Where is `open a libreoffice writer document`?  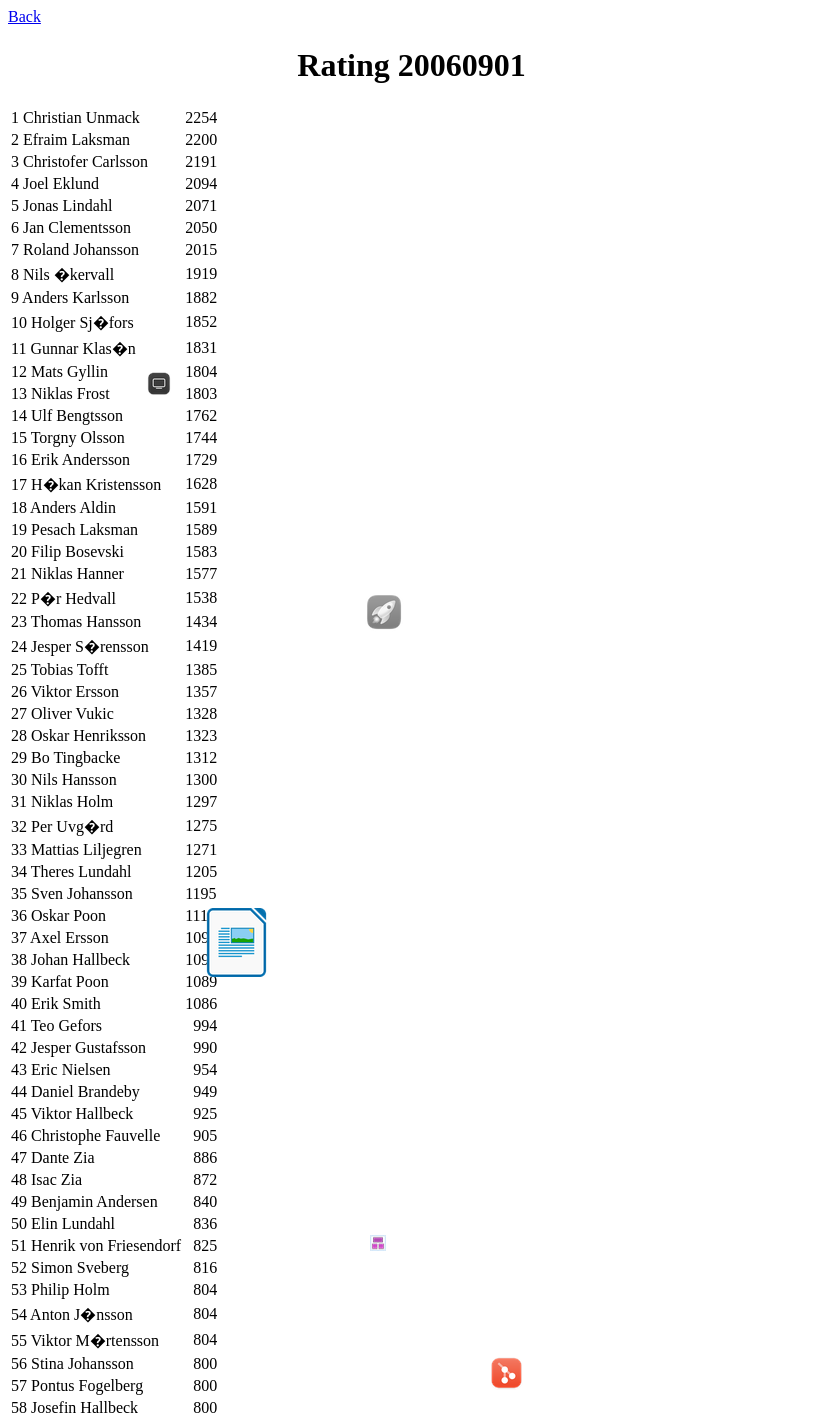 open a libreoffice writer document is located at coordinates (236, 942).